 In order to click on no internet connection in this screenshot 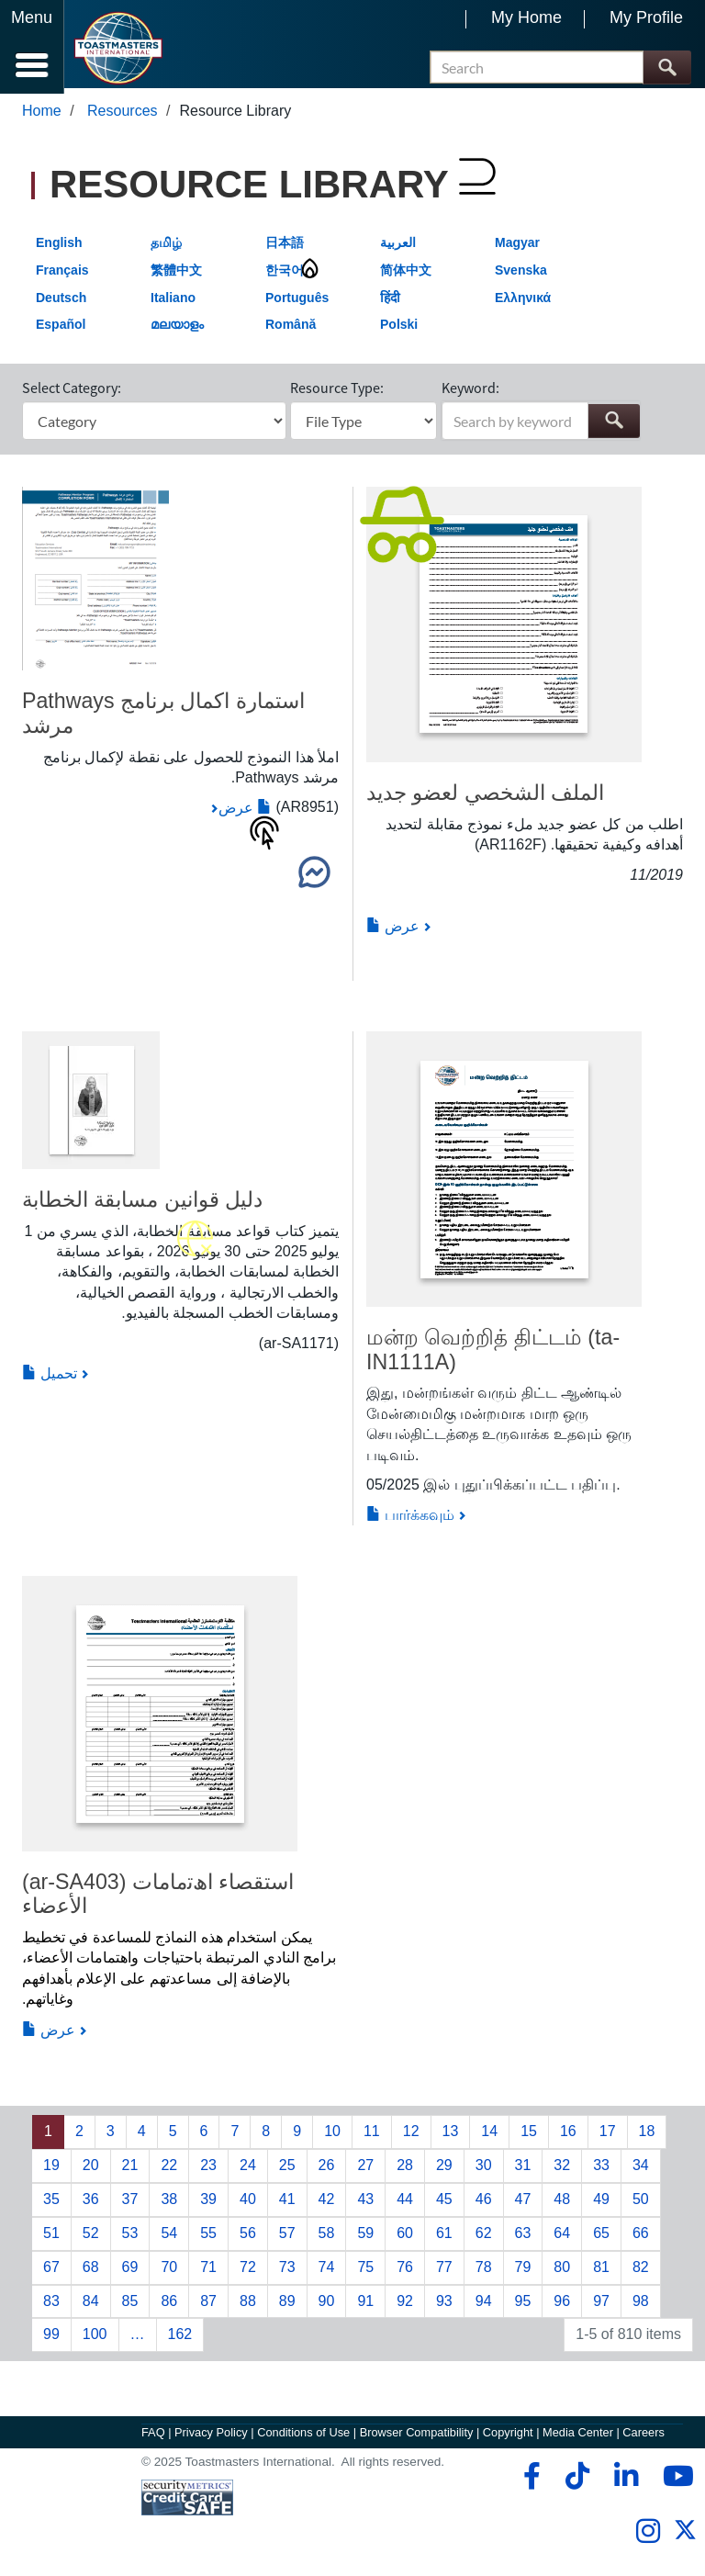, I will do `click(195, 1238)`.